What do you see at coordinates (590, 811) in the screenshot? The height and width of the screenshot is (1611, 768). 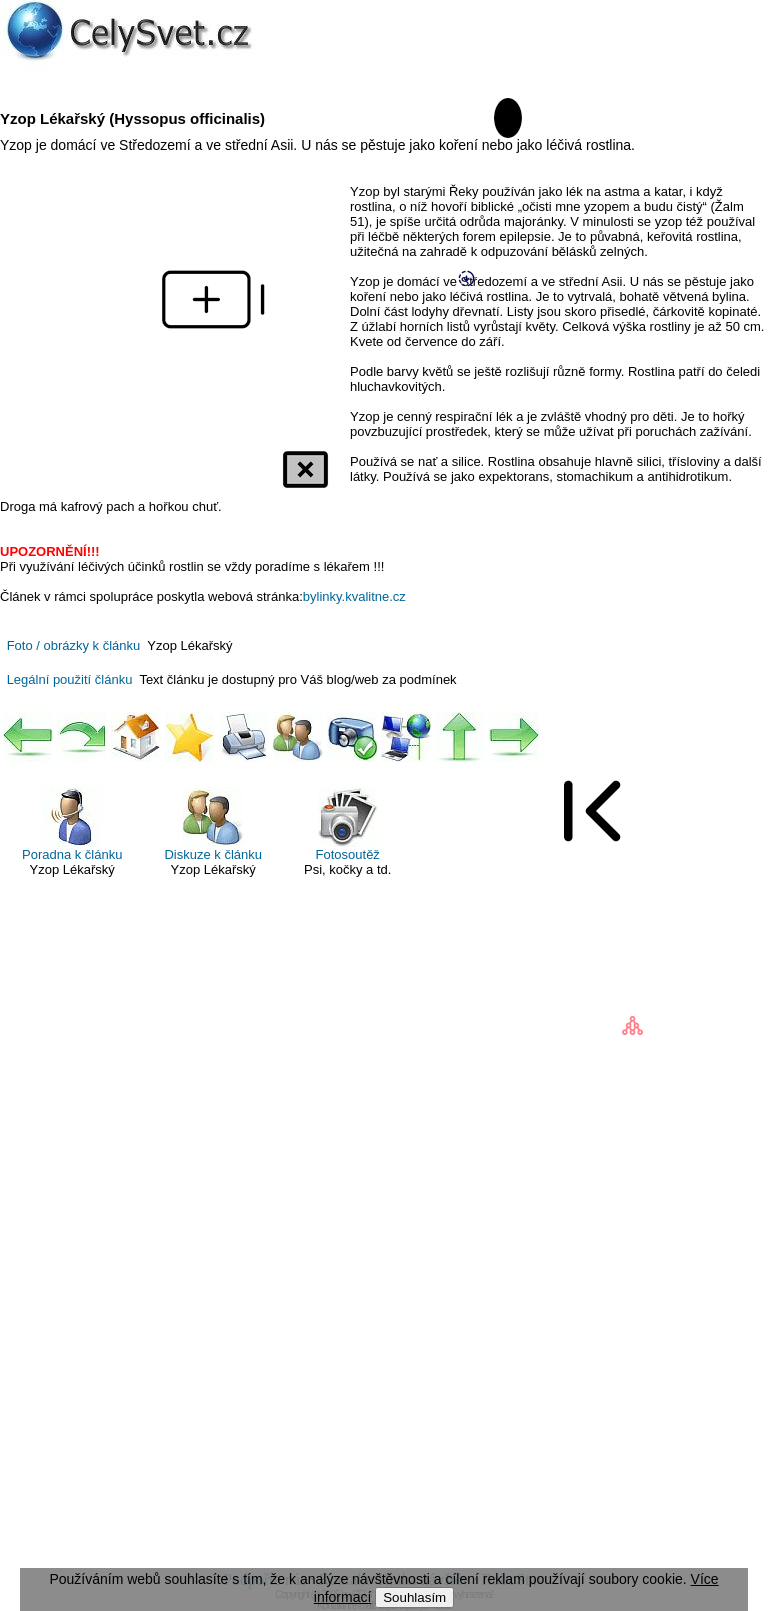 I see `skip to beginning or first item` at bounding box center [590, 811].